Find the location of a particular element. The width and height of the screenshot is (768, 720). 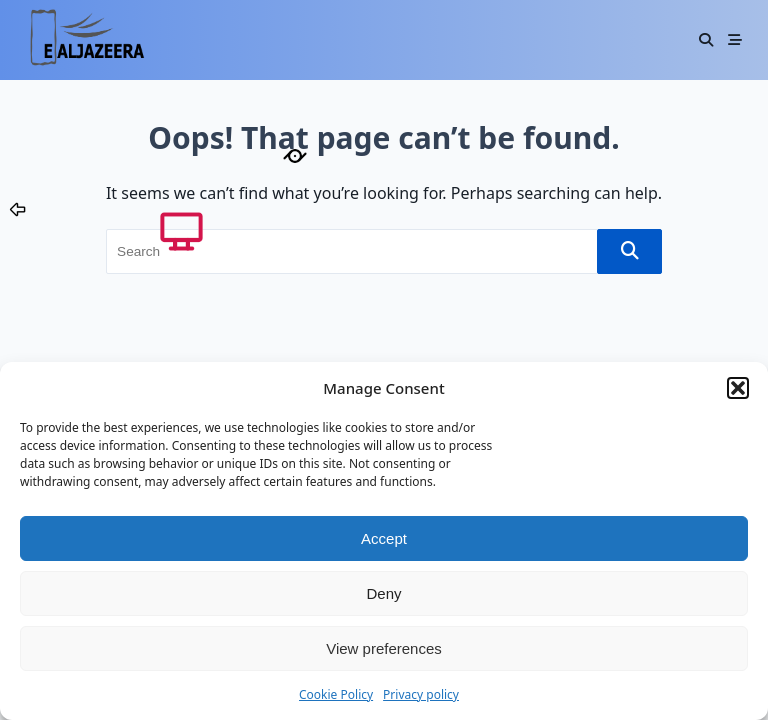

select epicene or non-binary gender option is located at coordinates (295, 156).